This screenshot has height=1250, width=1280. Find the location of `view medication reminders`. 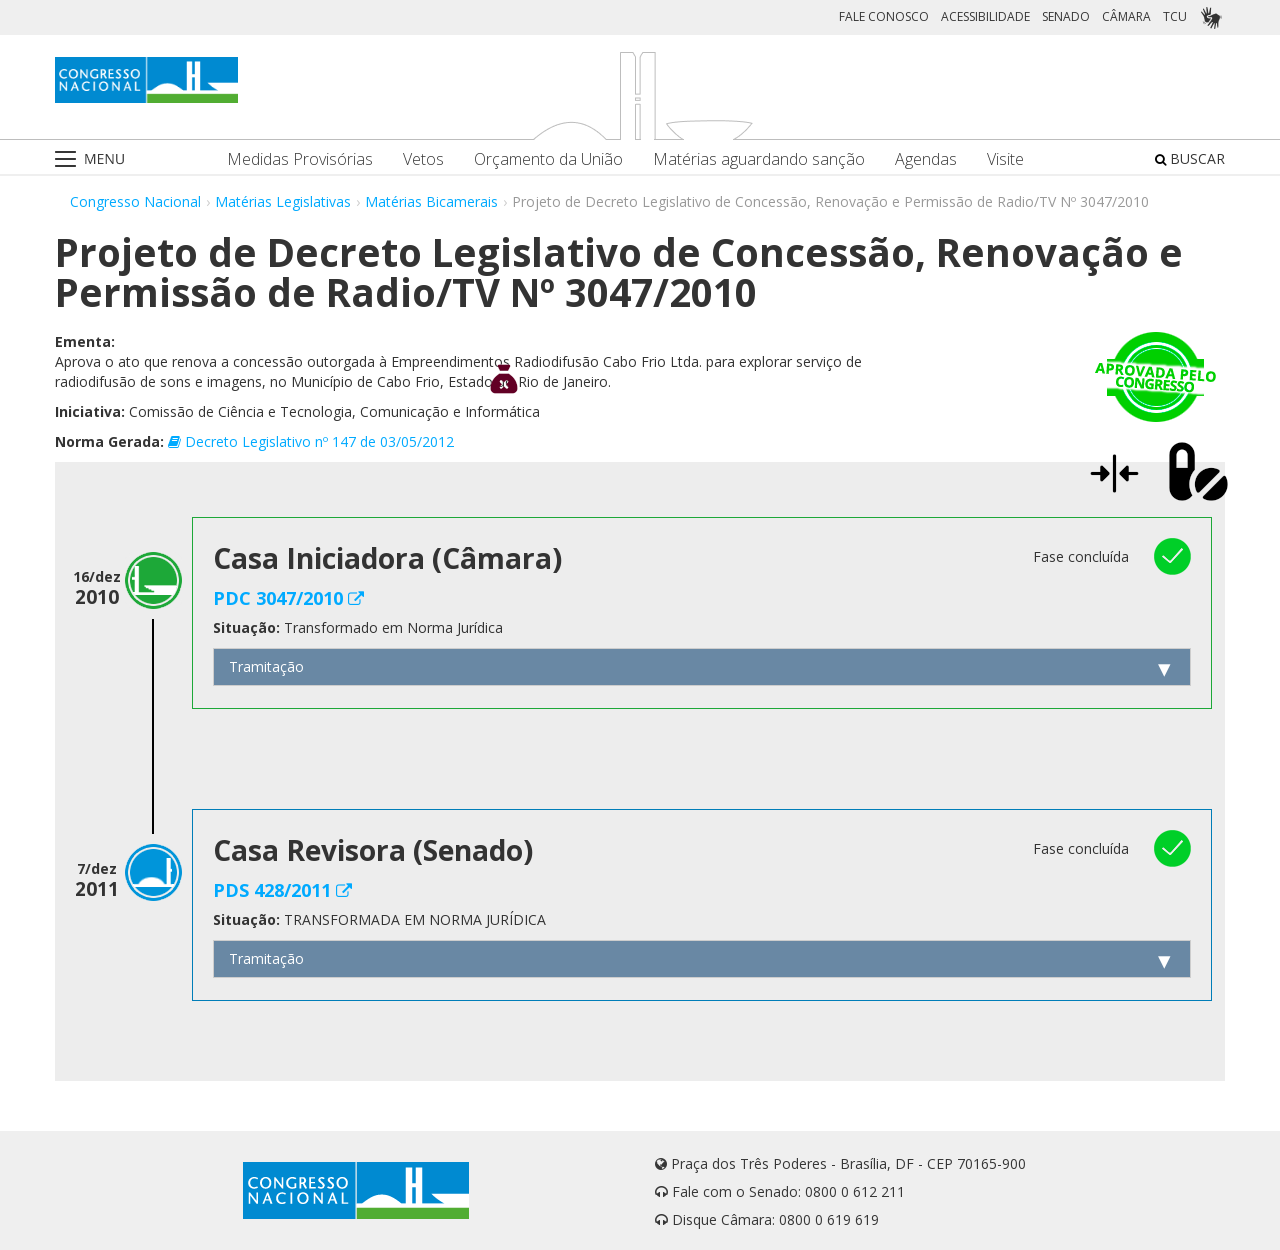

view medication reminders is located at coordinates (1198, 471).